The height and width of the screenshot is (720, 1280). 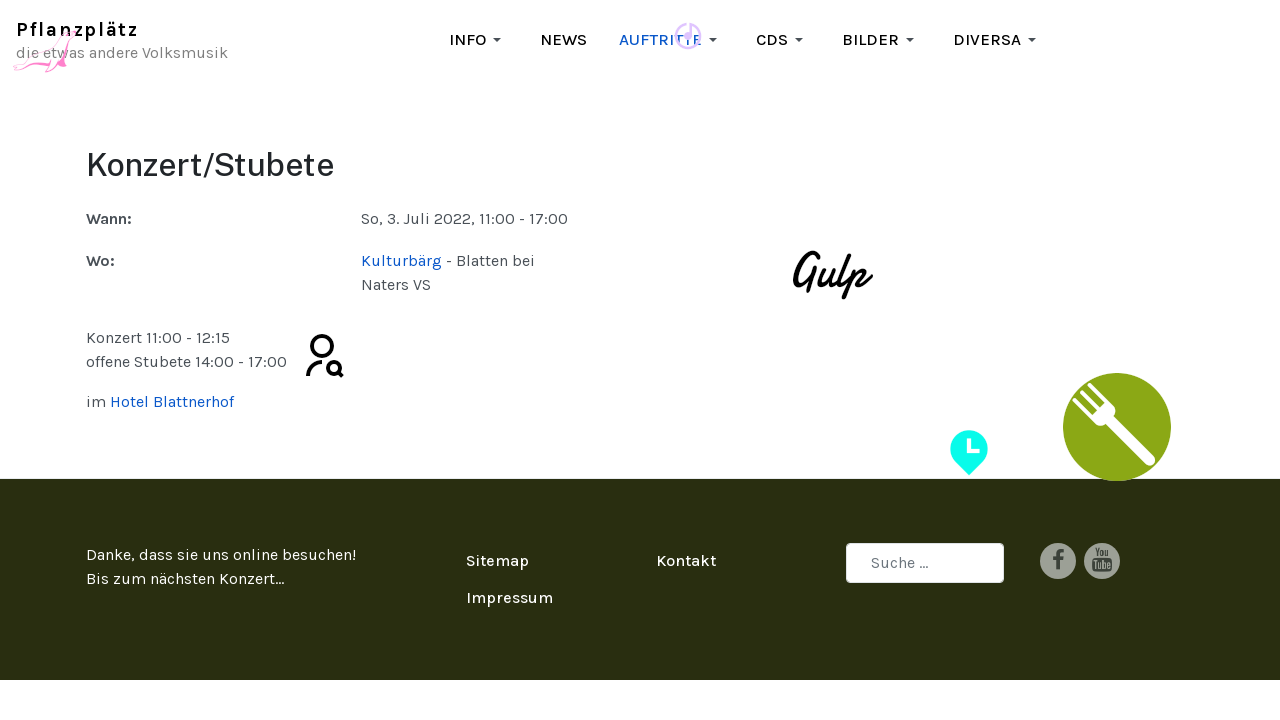 I want to click on mariadb foundation logo, so click(x=44, y=51).